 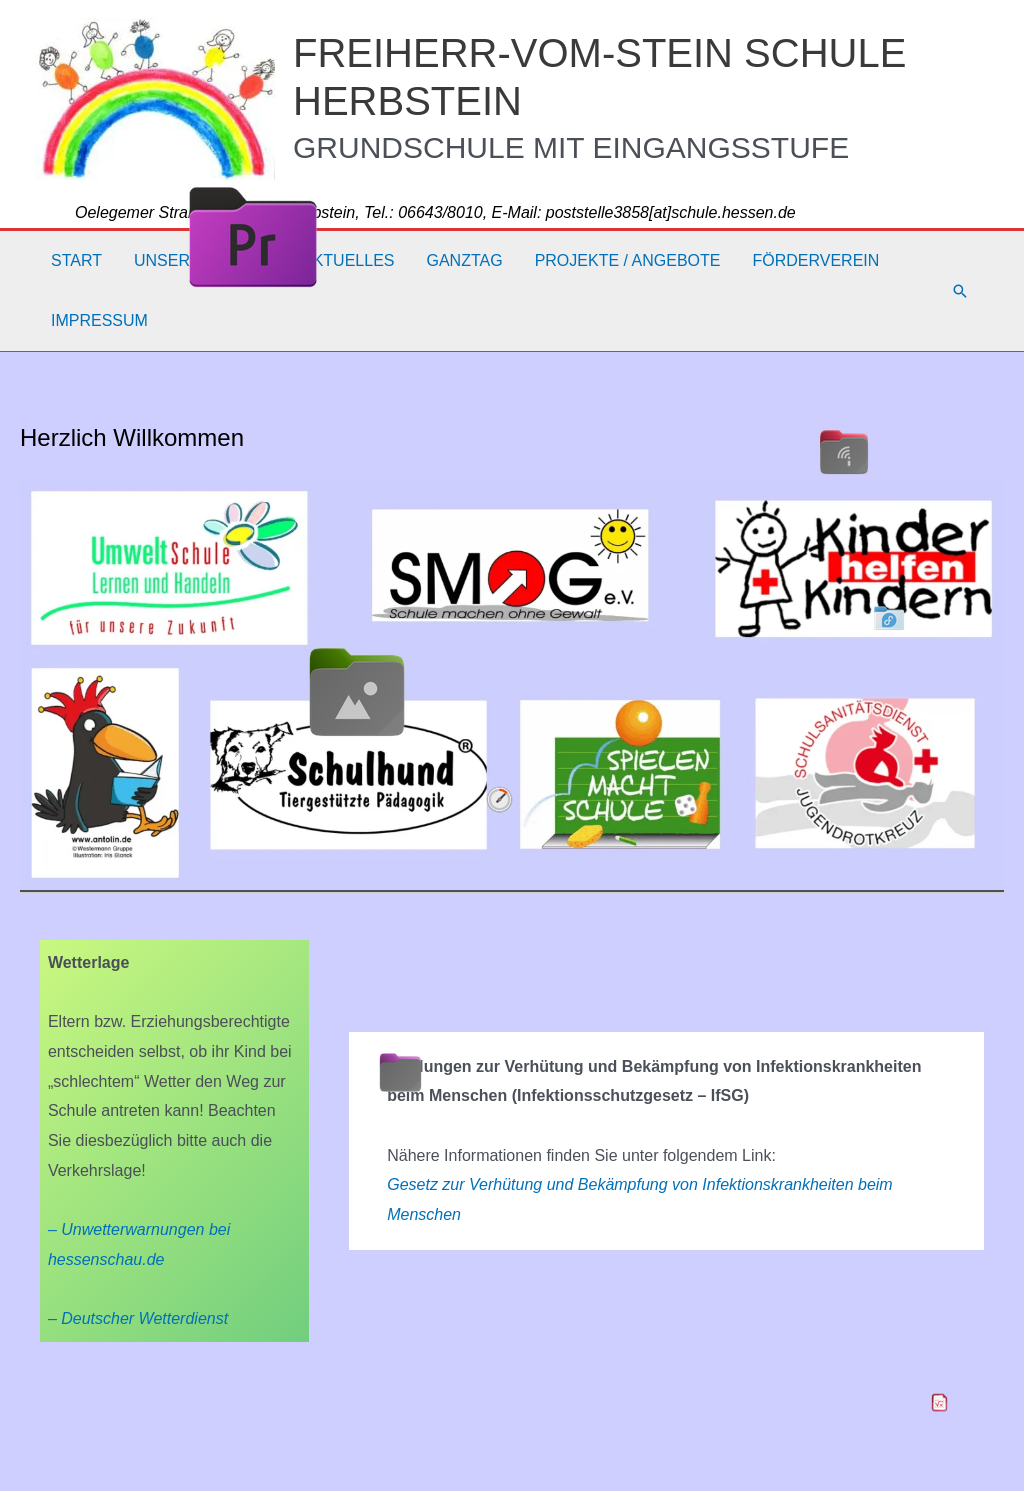 What do you see at coordinates (499, 799) in the screenshot?
I see `launch sysprof system profiler` at bounding box center [499, 799].